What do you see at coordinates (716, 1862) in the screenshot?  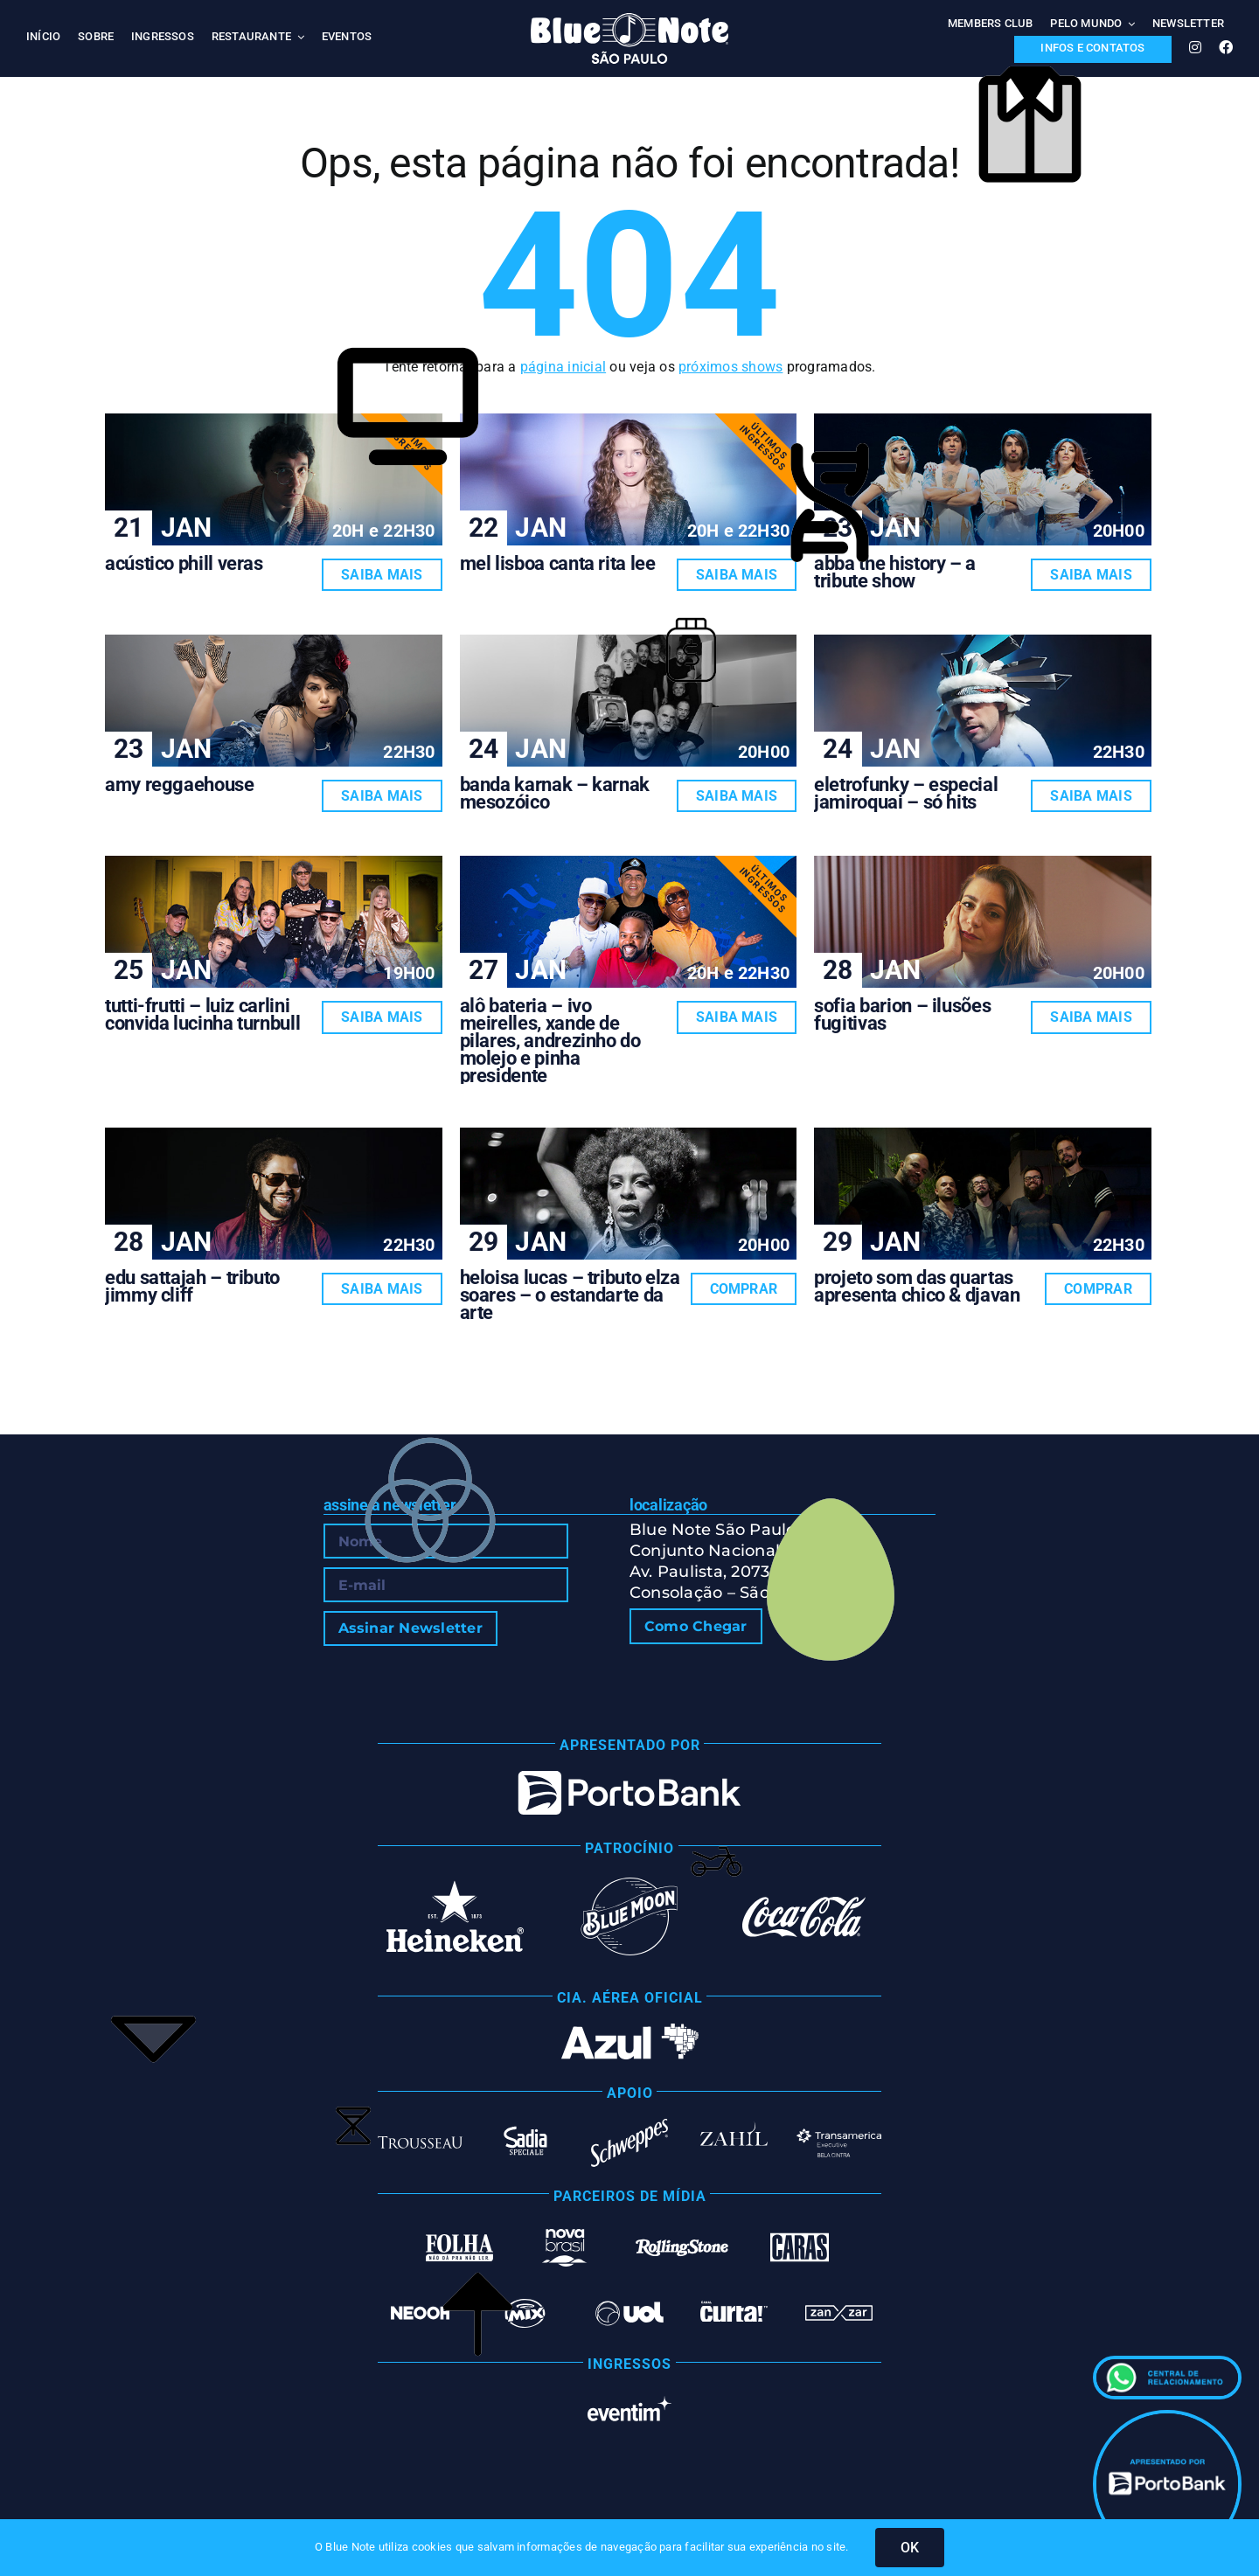 I see `select motorcycle as vehicle type` at bounding box center [716, 1862].